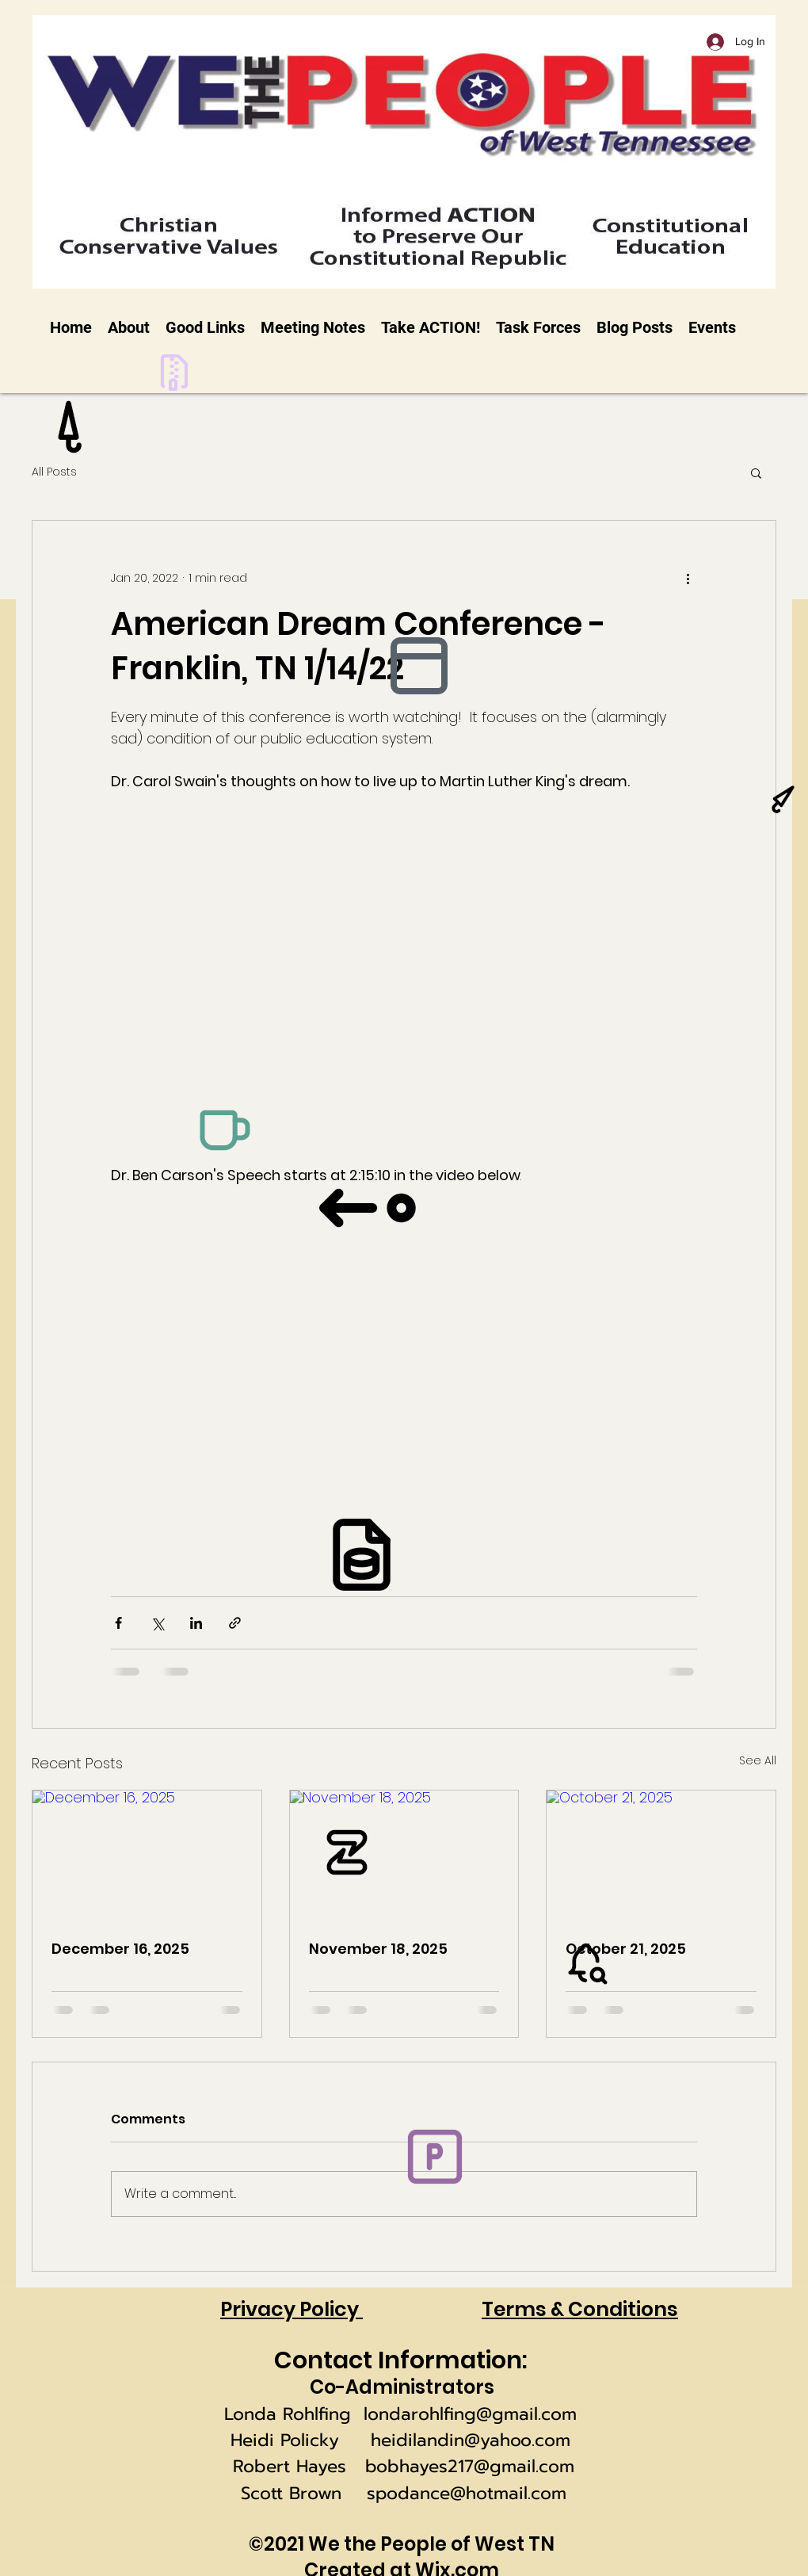 The height and width of the screenshot is (2576, 808). What do you see at coordinates (347, 1852) in the screenshot?
I see `open zulip messaging app` at bounding box center [347, 1852].